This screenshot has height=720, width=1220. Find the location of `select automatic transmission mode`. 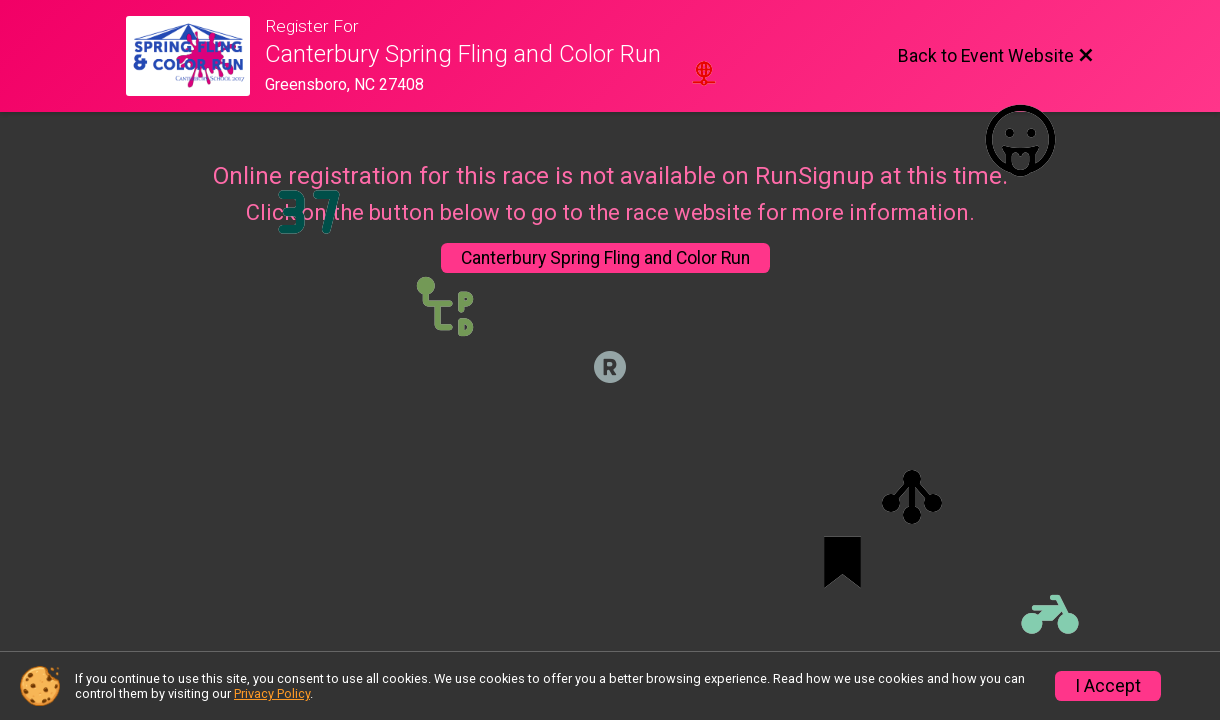

select automatic transmission mode is located at coordinates (446, 306).